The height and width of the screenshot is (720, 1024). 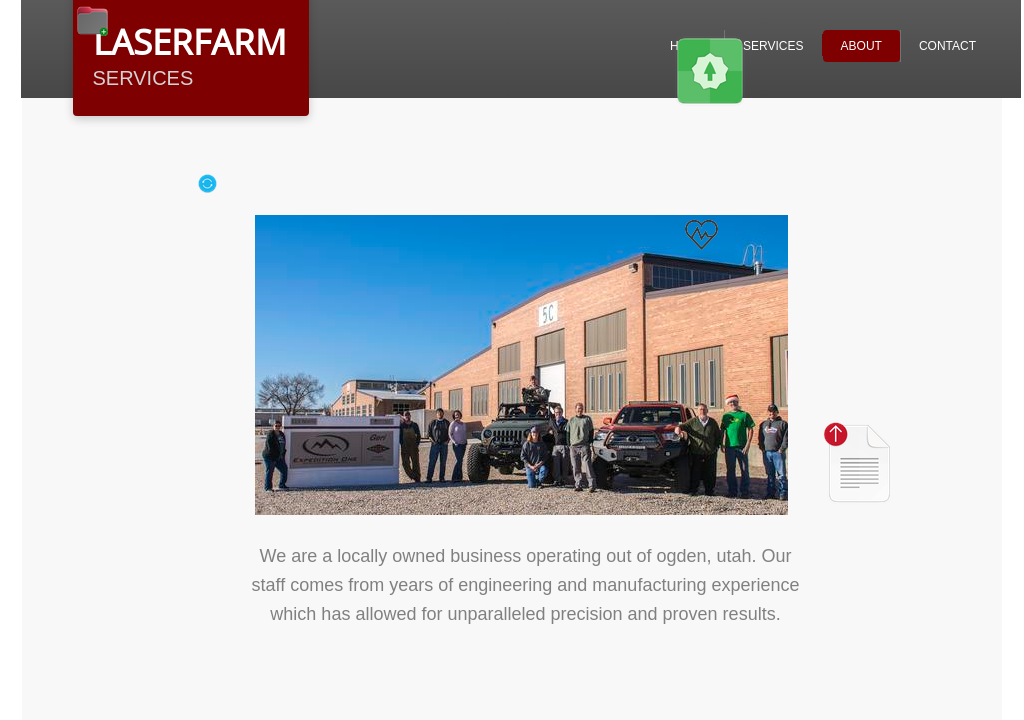 What do you see at coordinates (92, 20) in the screenshot?
I see `create a new folder` at bounding box center [92, 20].